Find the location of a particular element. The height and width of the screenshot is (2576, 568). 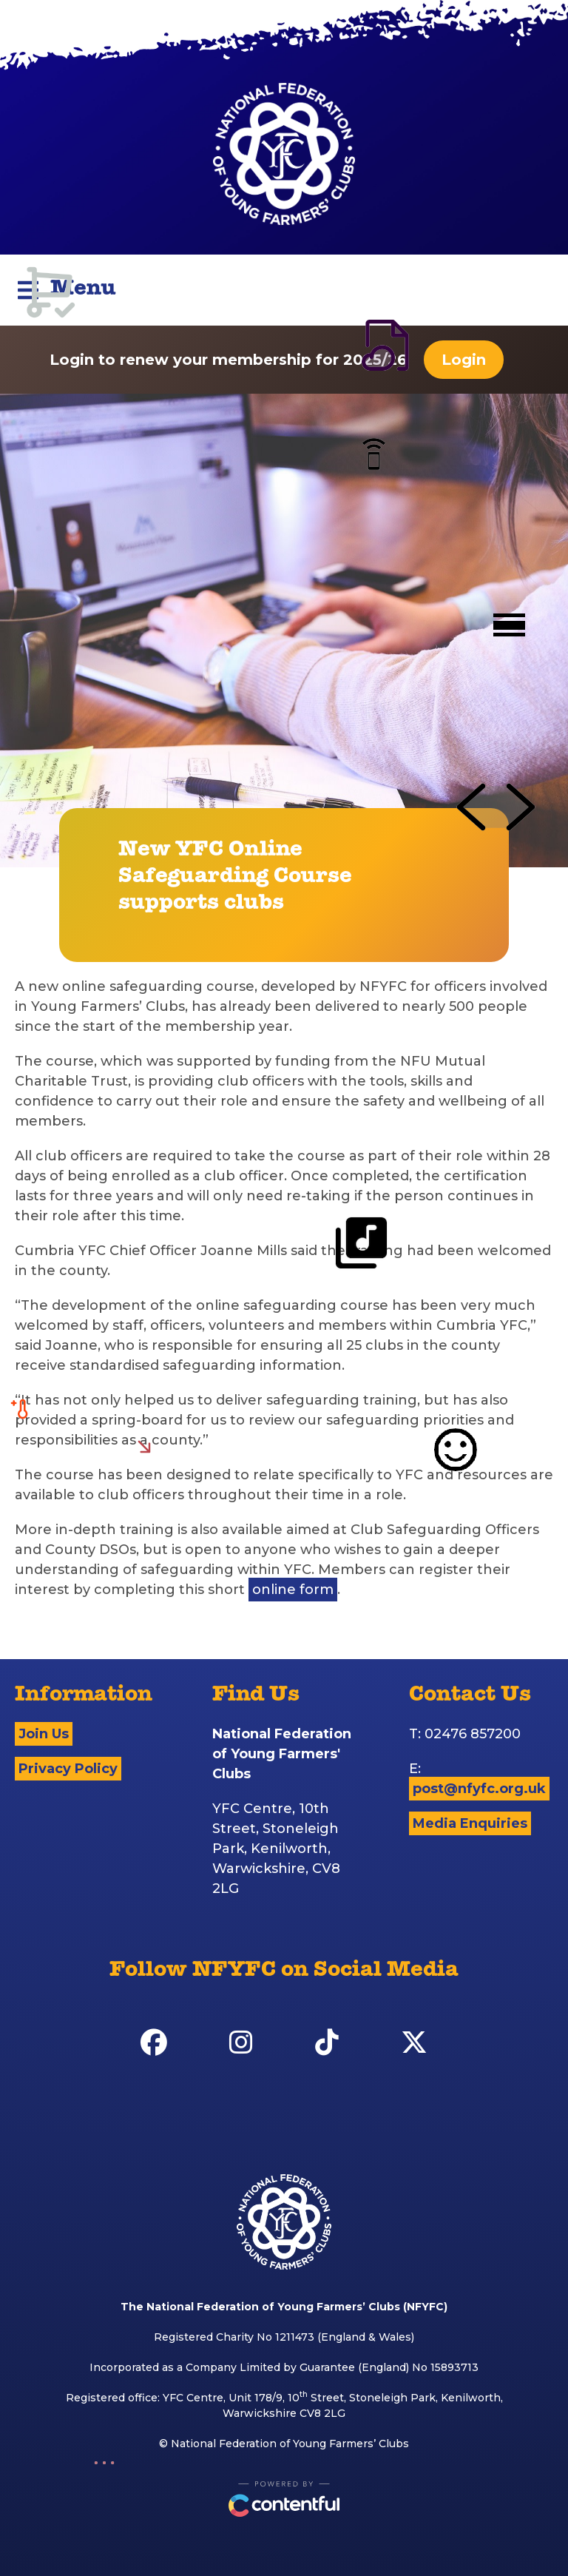

switch to day view in calendar is located at coordinates (509, 624).